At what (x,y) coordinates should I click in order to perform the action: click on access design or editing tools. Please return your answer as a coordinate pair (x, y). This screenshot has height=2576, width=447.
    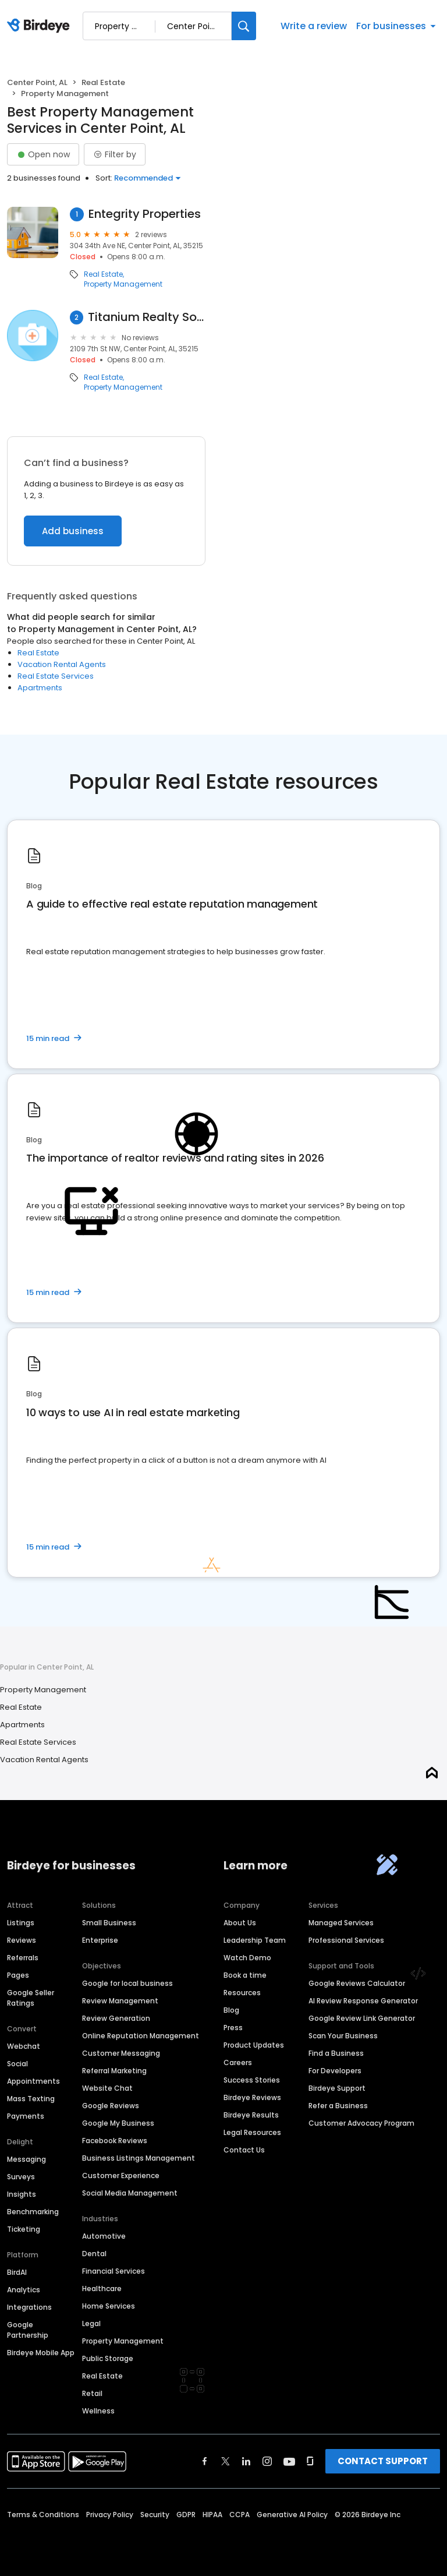
    Looking at the image, I should click on (387, 1865).